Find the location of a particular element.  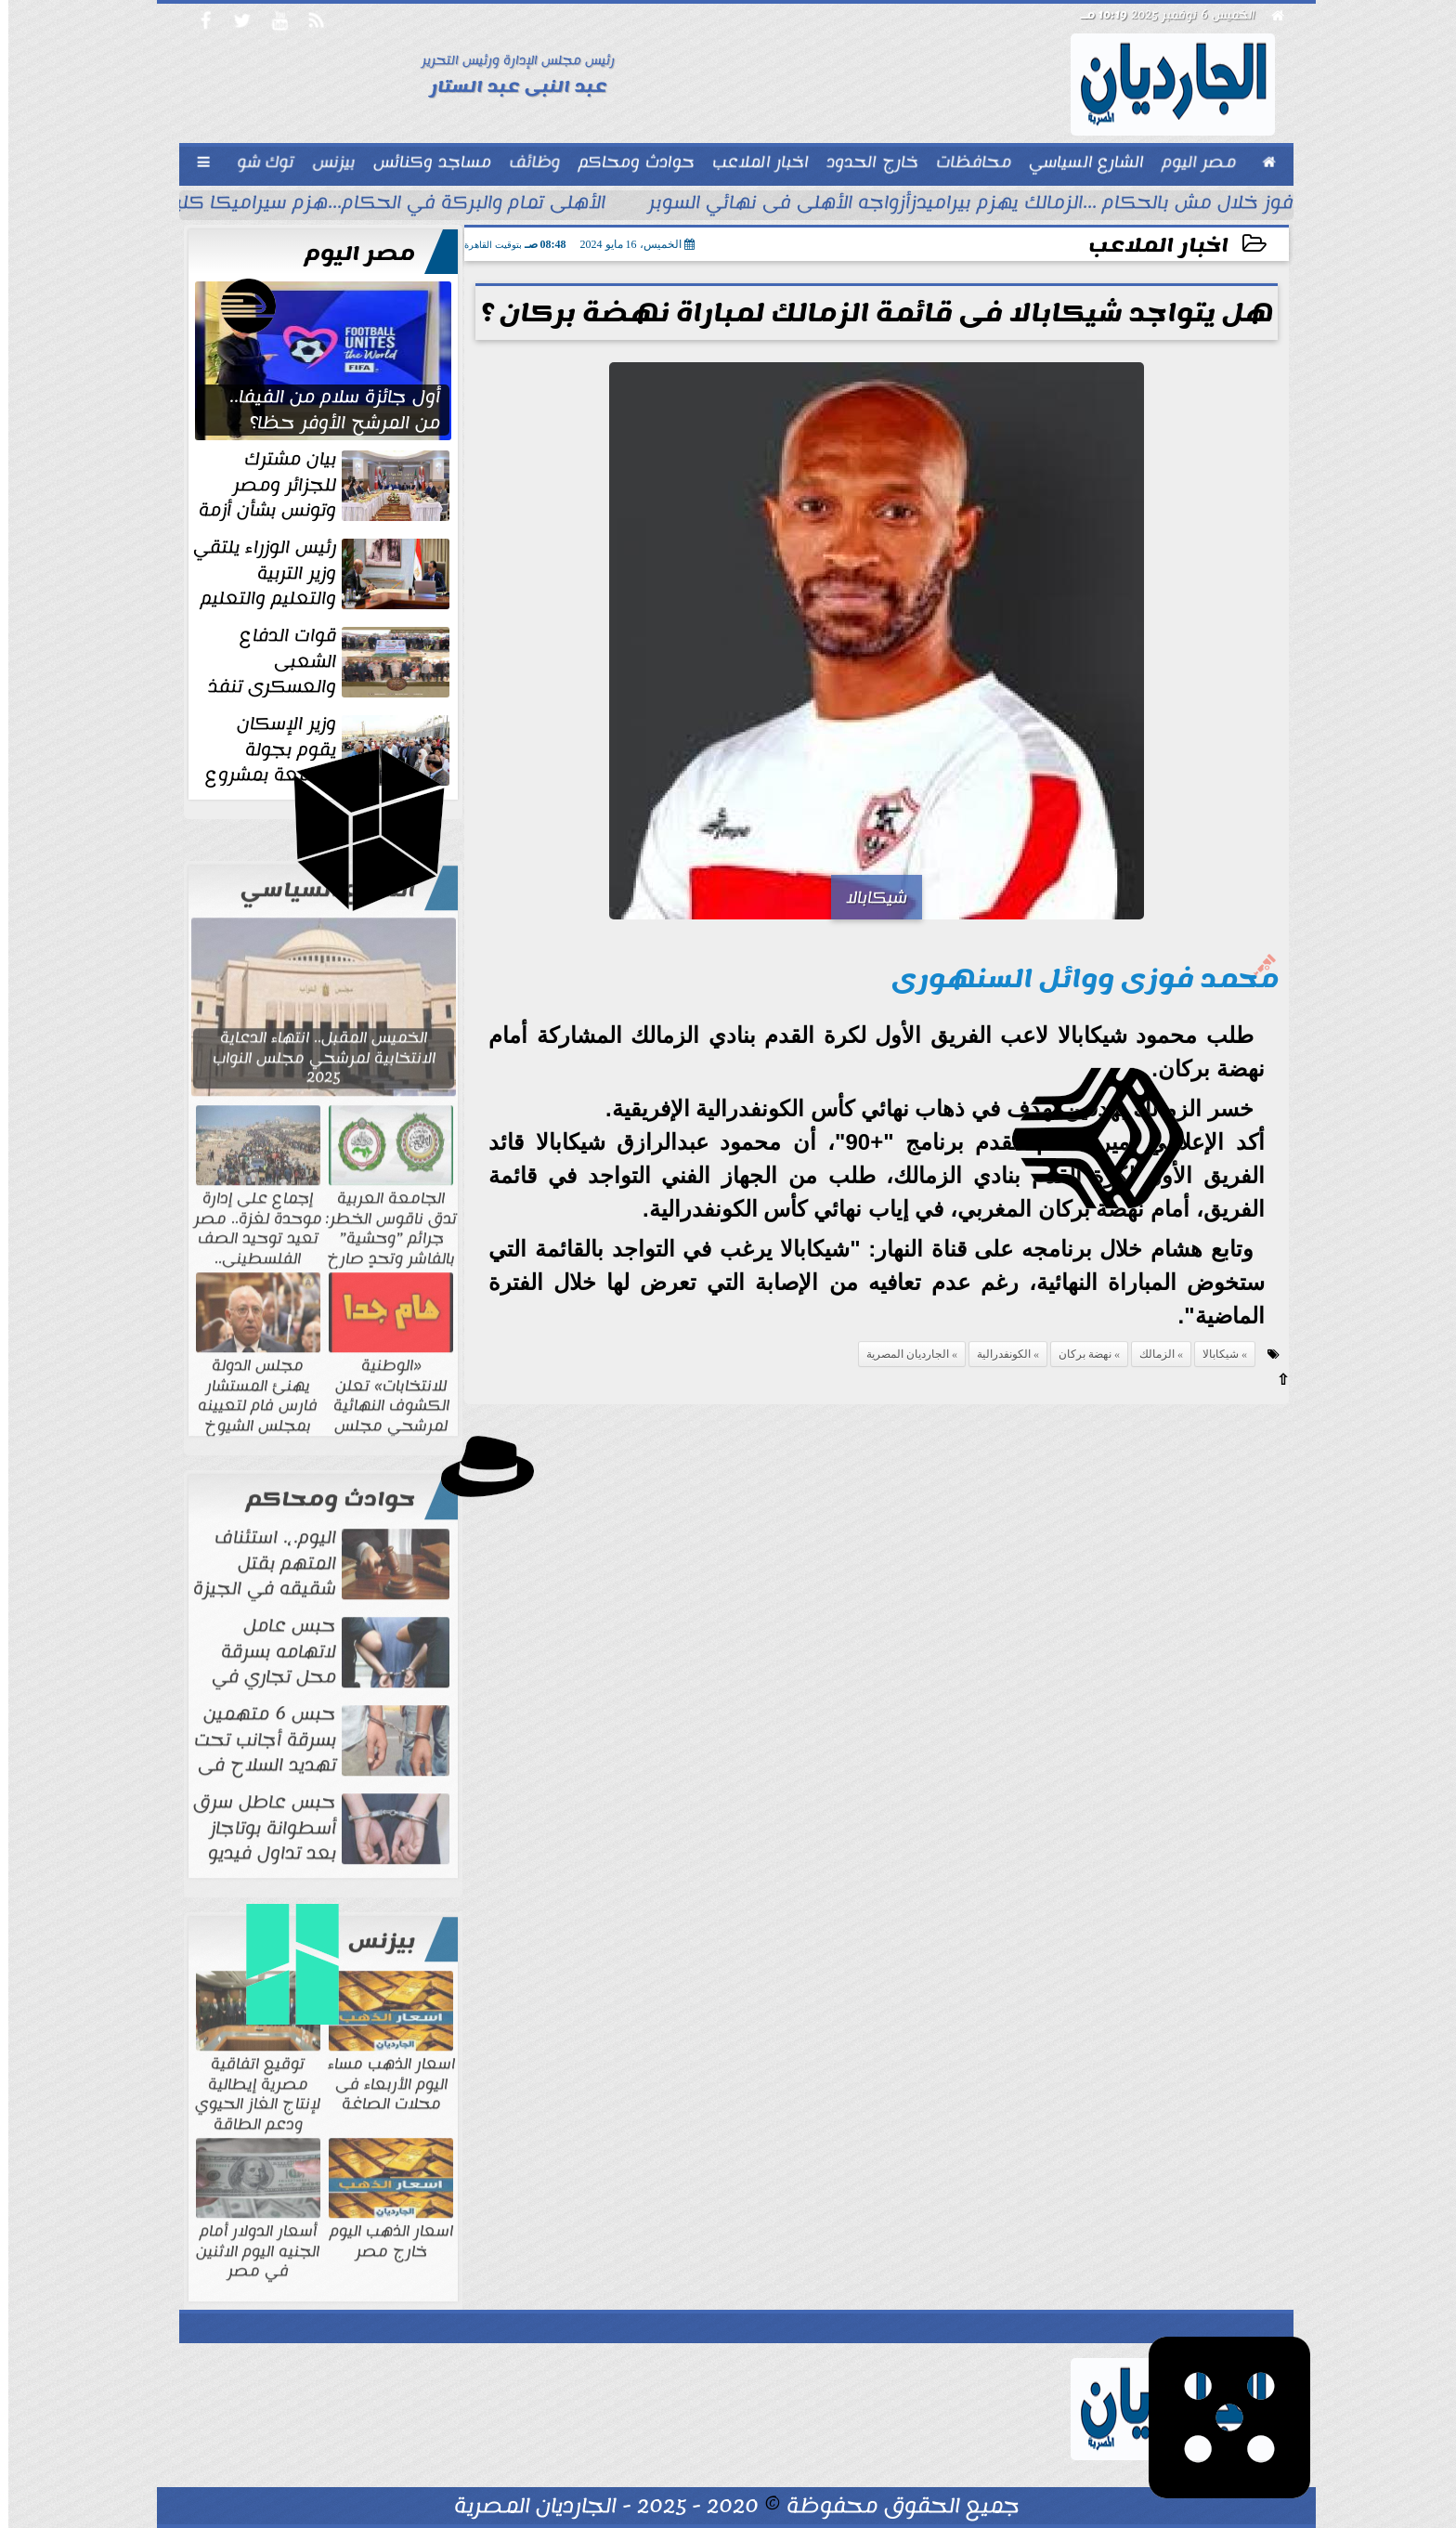

pm2 process manager logo is located at coordinates (1098, 1138).